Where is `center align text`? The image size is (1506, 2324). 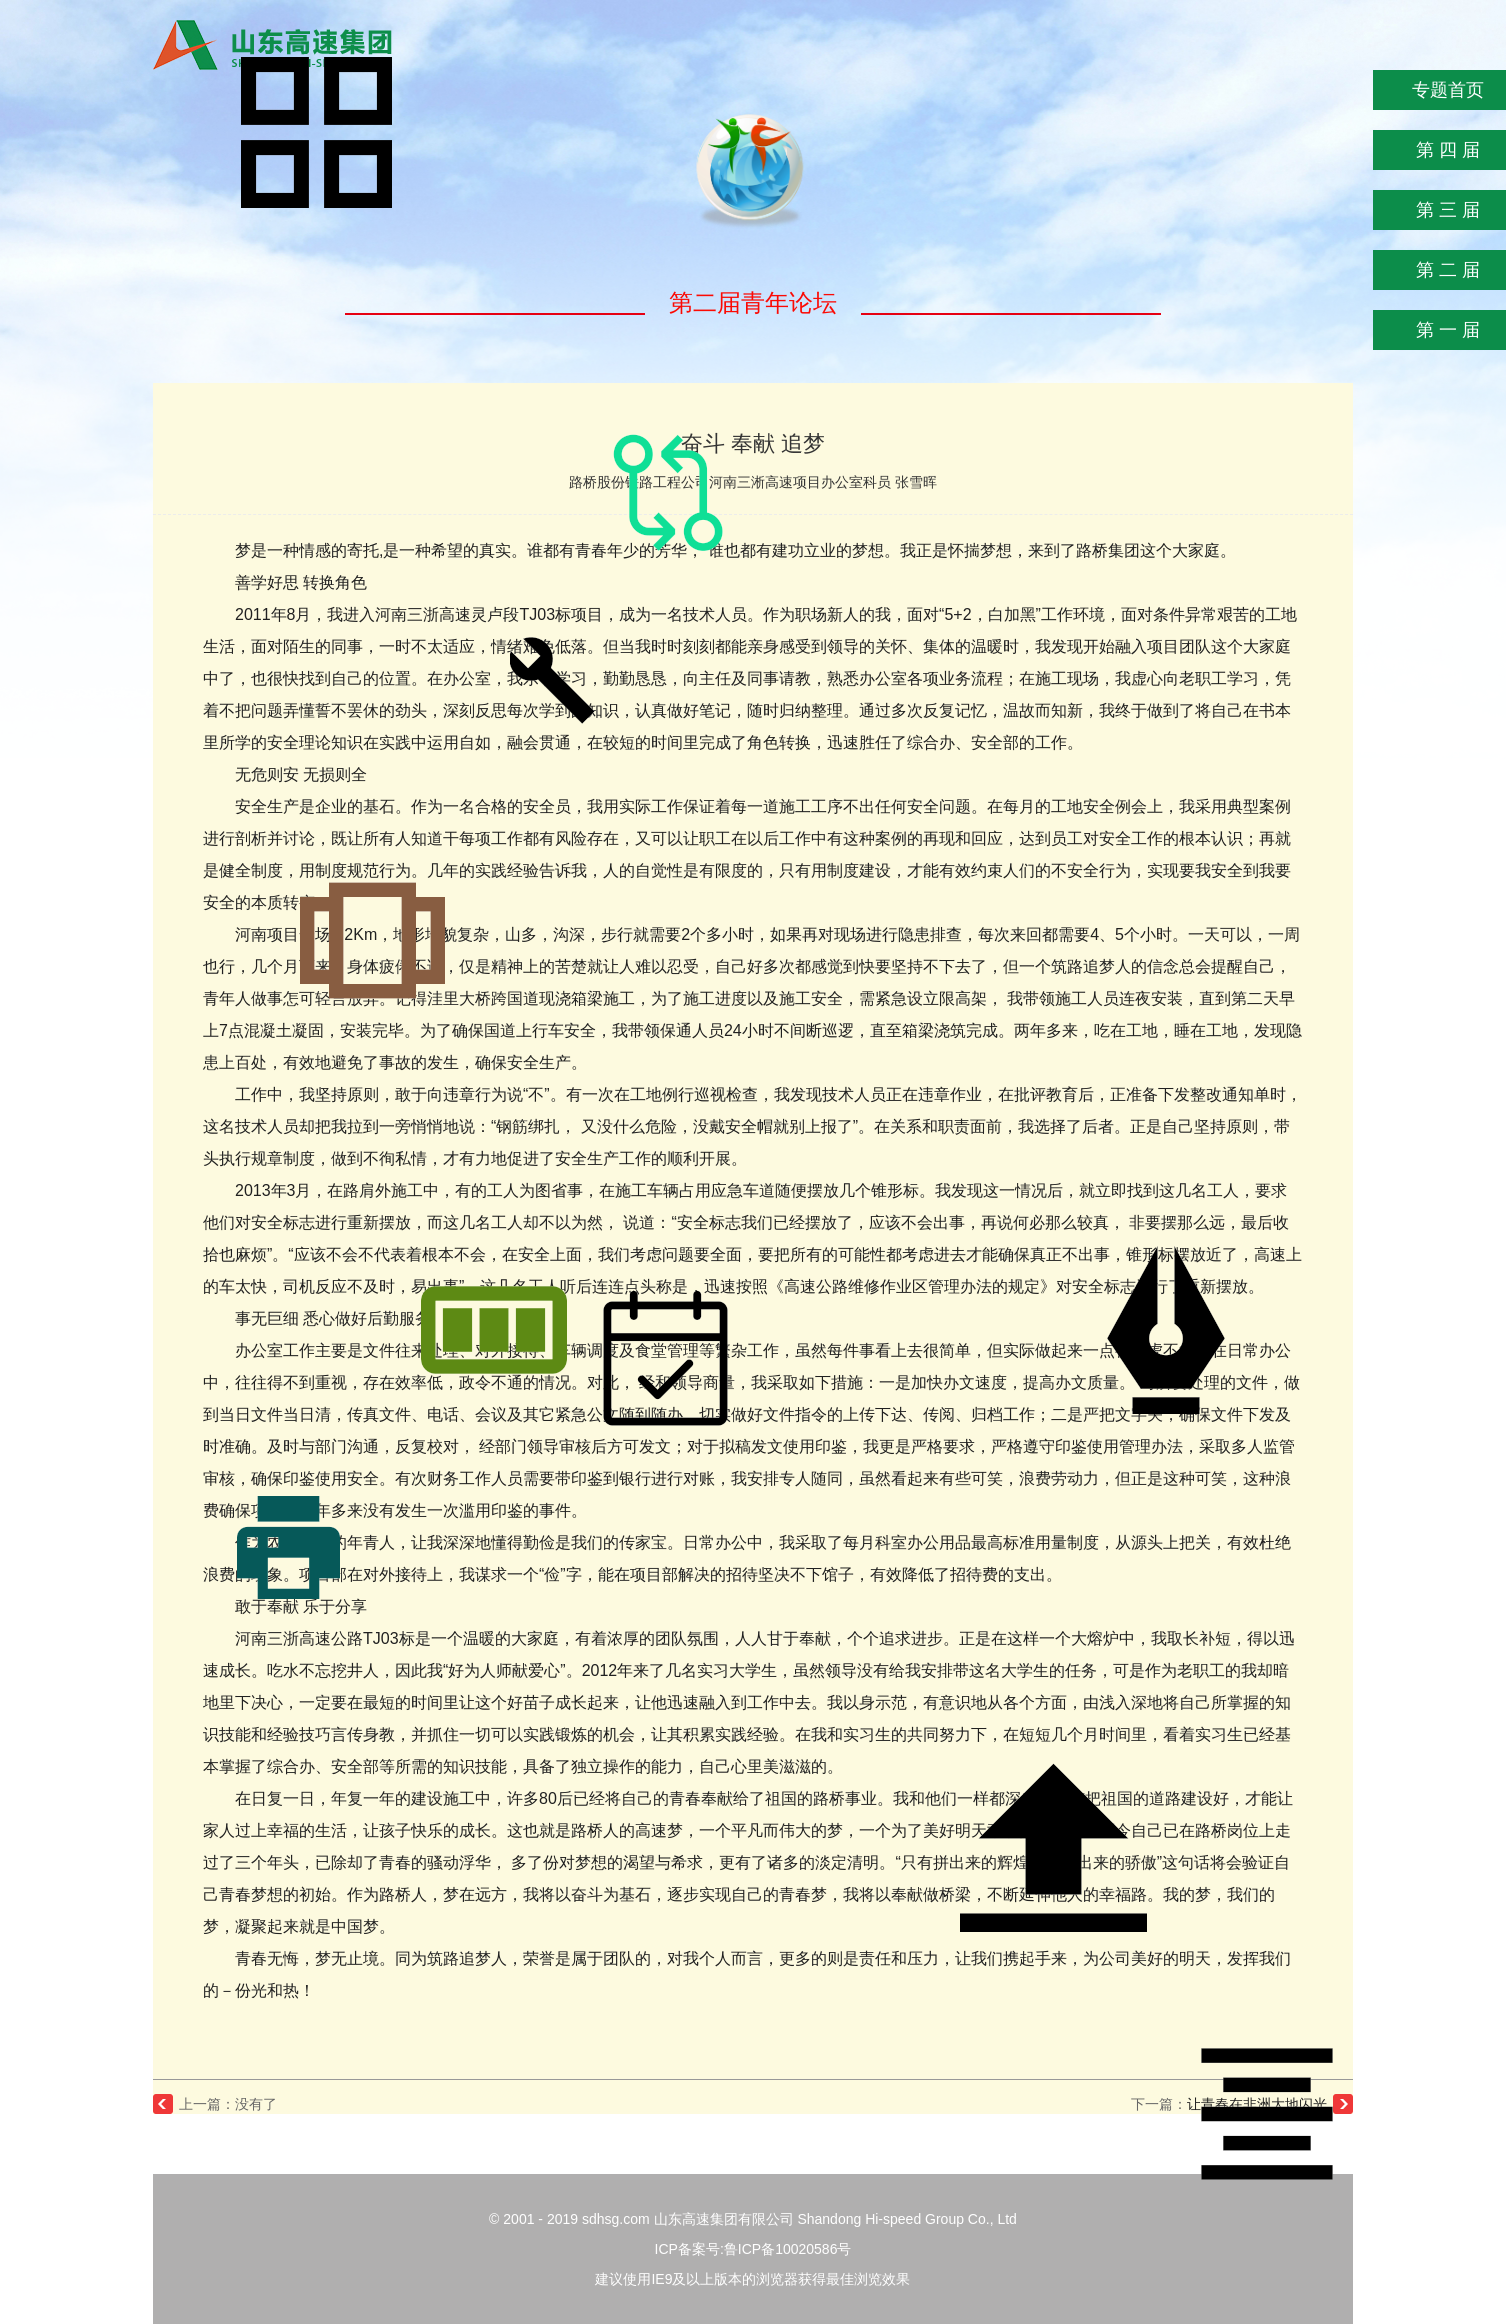 center align text is located at coordinates (1267, 2114).